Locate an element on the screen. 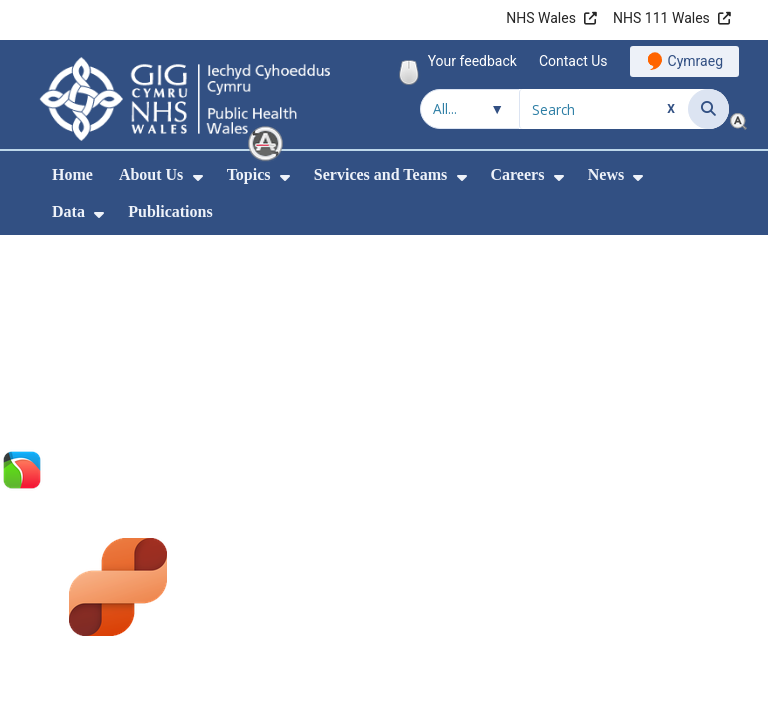  search within emails or messages is located at coordinates (738, 121).